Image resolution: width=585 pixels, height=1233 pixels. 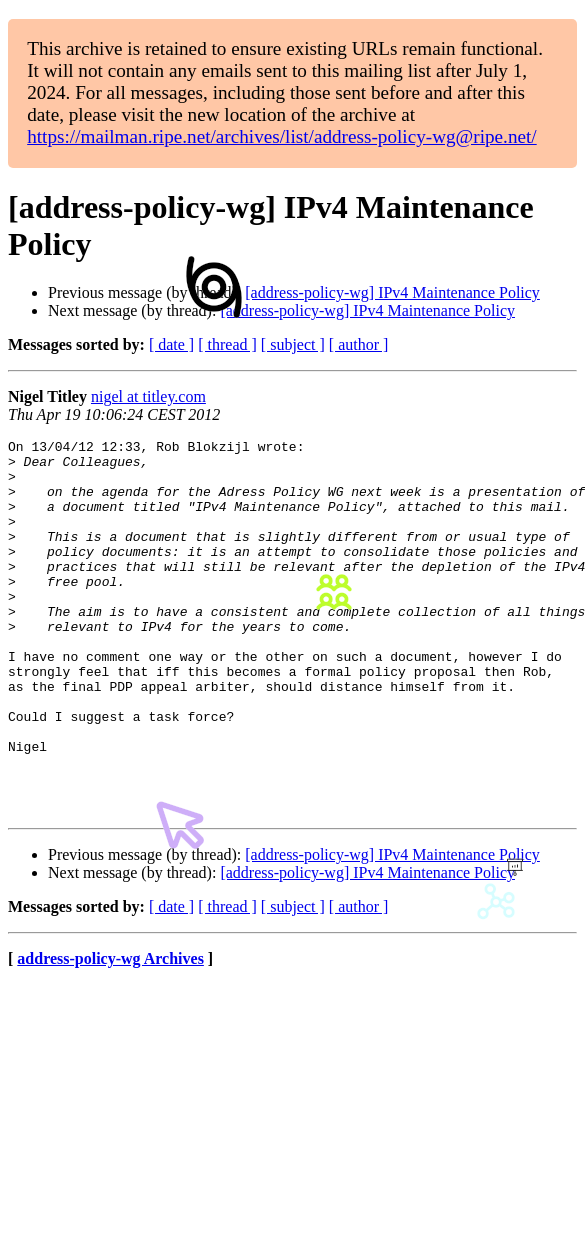 What do you see at coordinates (214, 287) in the screenshot?
I see `indicates stormy or severe weather conditions` at bounding box center [214, 287].